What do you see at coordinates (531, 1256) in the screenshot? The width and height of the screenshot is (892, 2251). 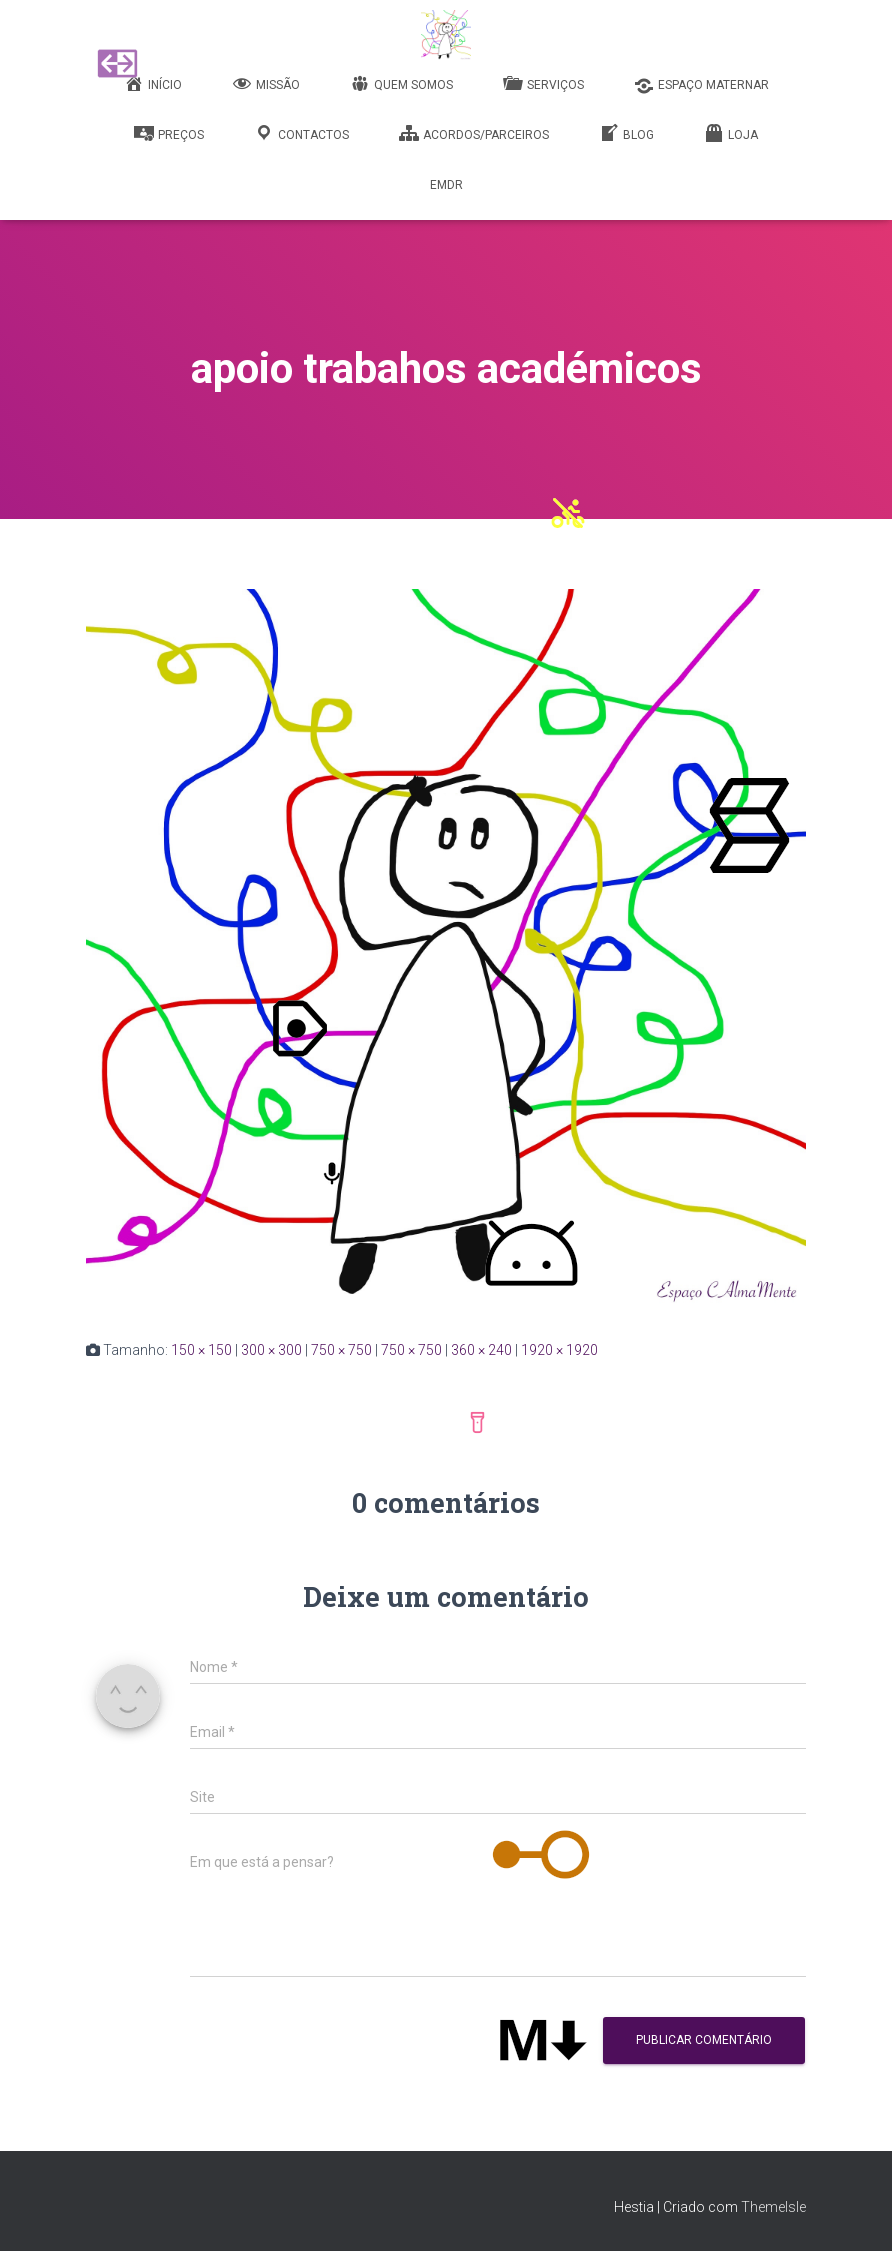 I see `android device or platform indicator` at bounding box center [531, 1256].